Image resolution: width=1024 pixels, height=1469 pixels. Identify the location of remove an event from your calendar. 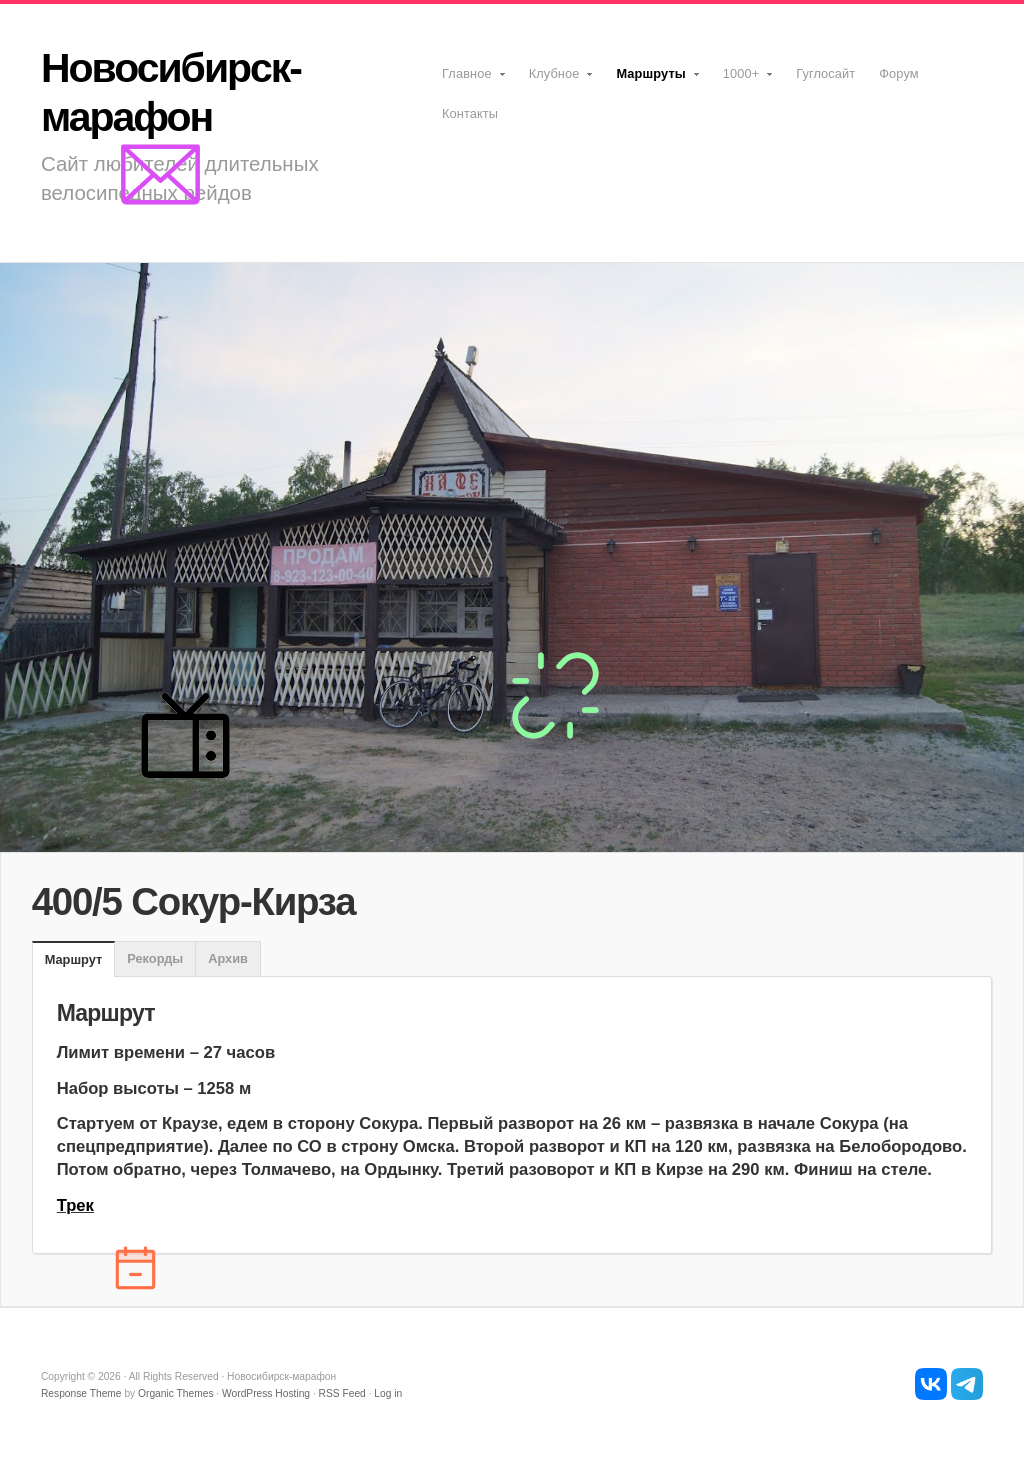
(135, 1269).